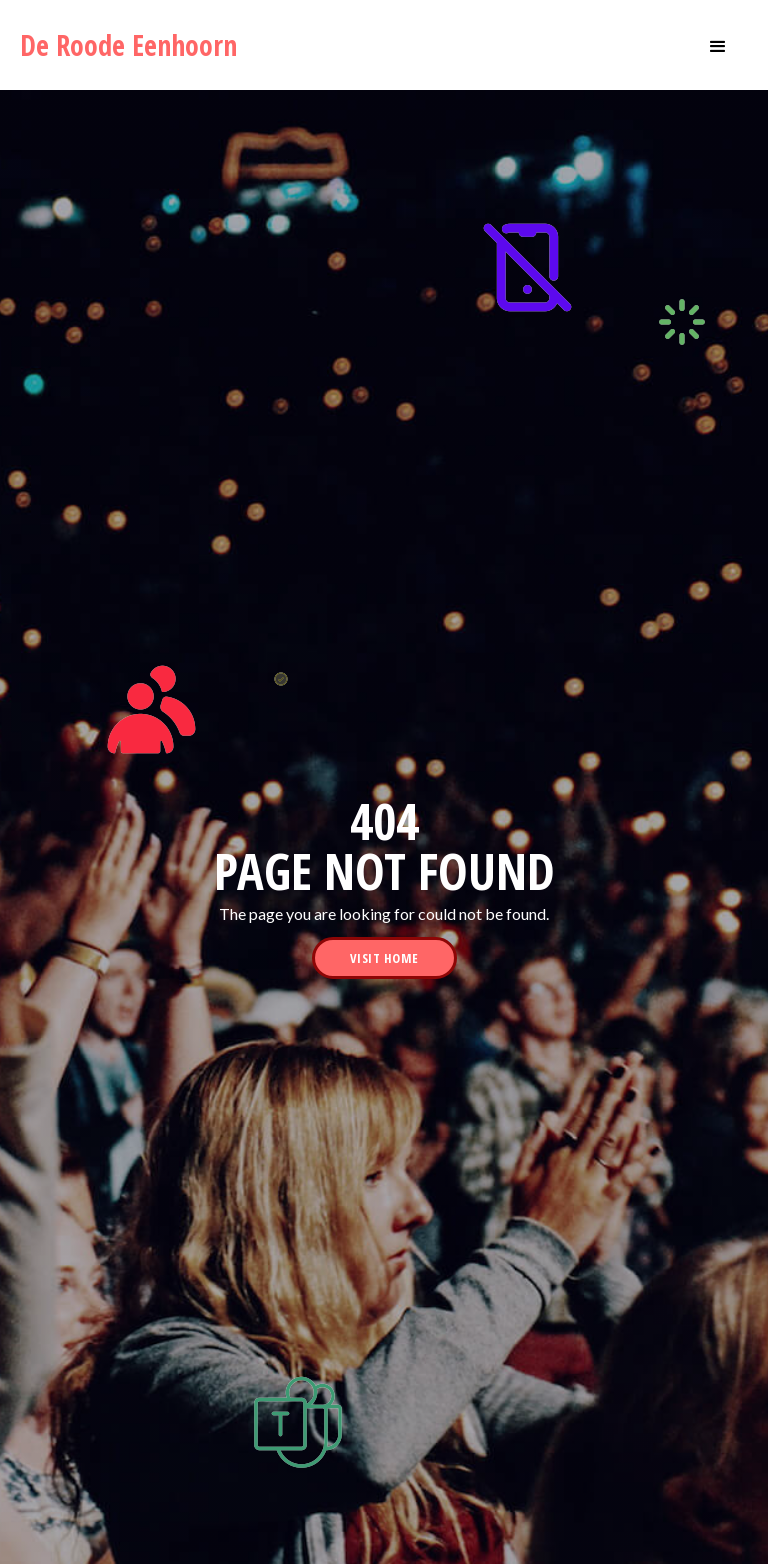 Image resolution: width=768 pixels, height=1564 pixels. I want to click on indicates content is loading, so click(682, 322).